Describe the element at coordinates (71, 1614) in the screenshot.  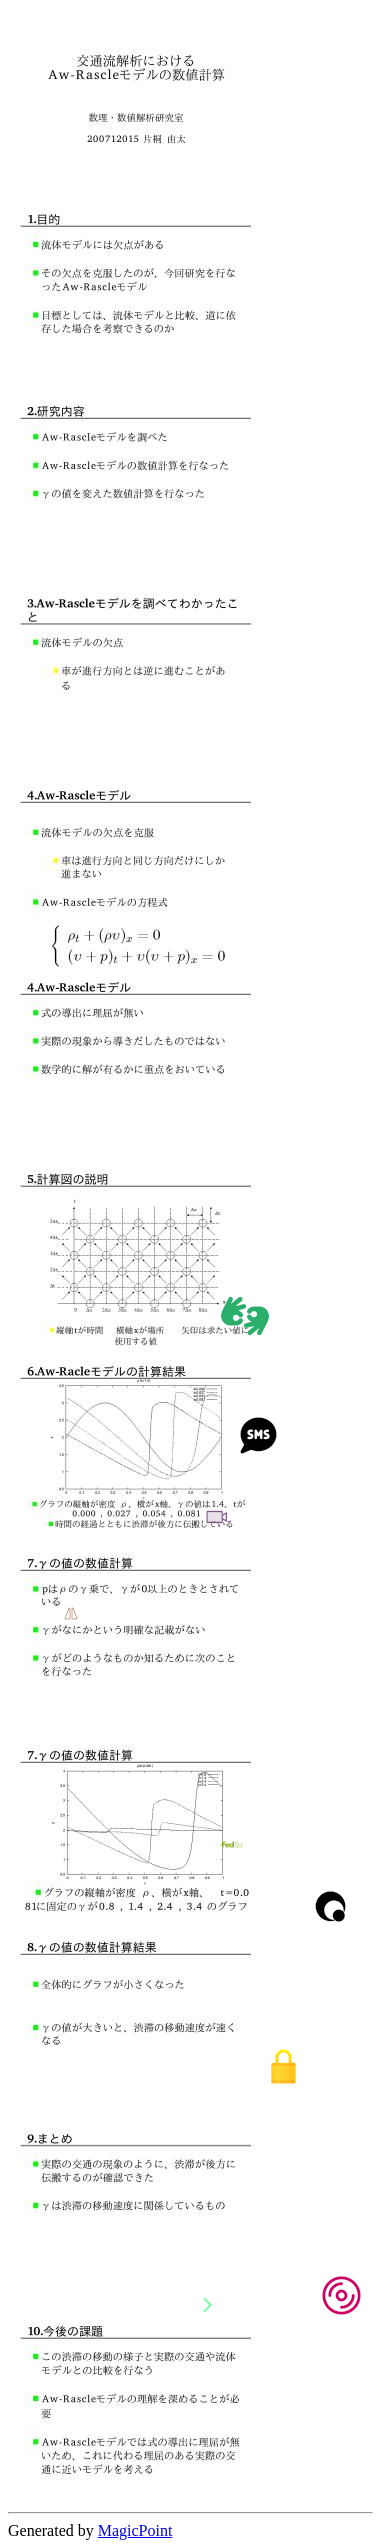
I see `flip image horizontally` at that location.